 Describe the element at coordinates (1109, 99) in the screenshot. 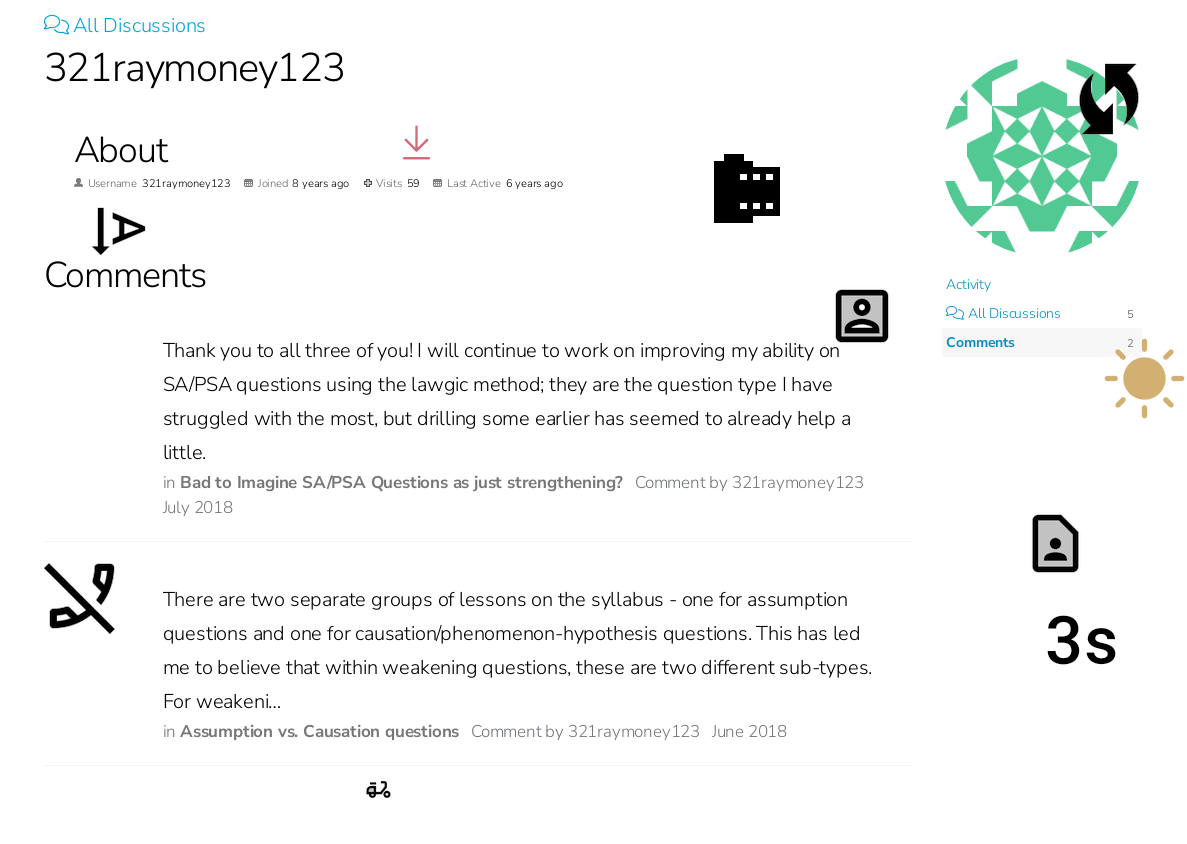

I see `initiate wifi protected setup (WPS) connection` at that location.